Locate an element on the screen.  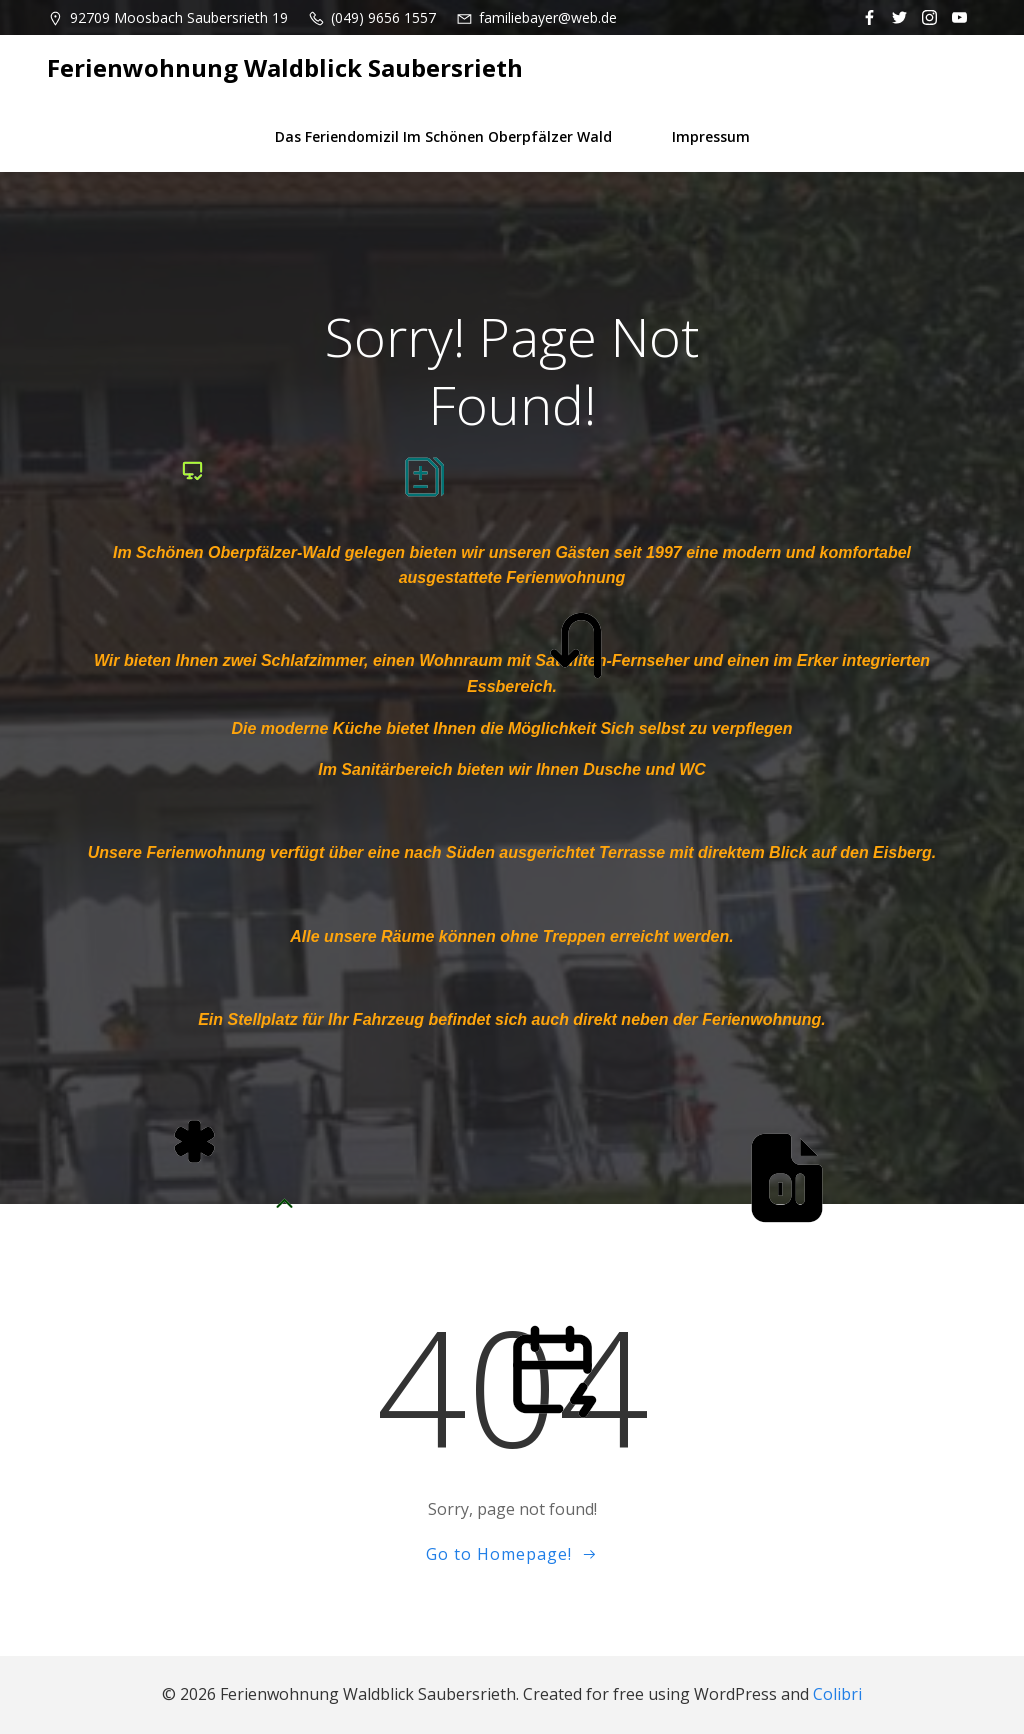
access health or medical services is located at coordinates (194, 1141).